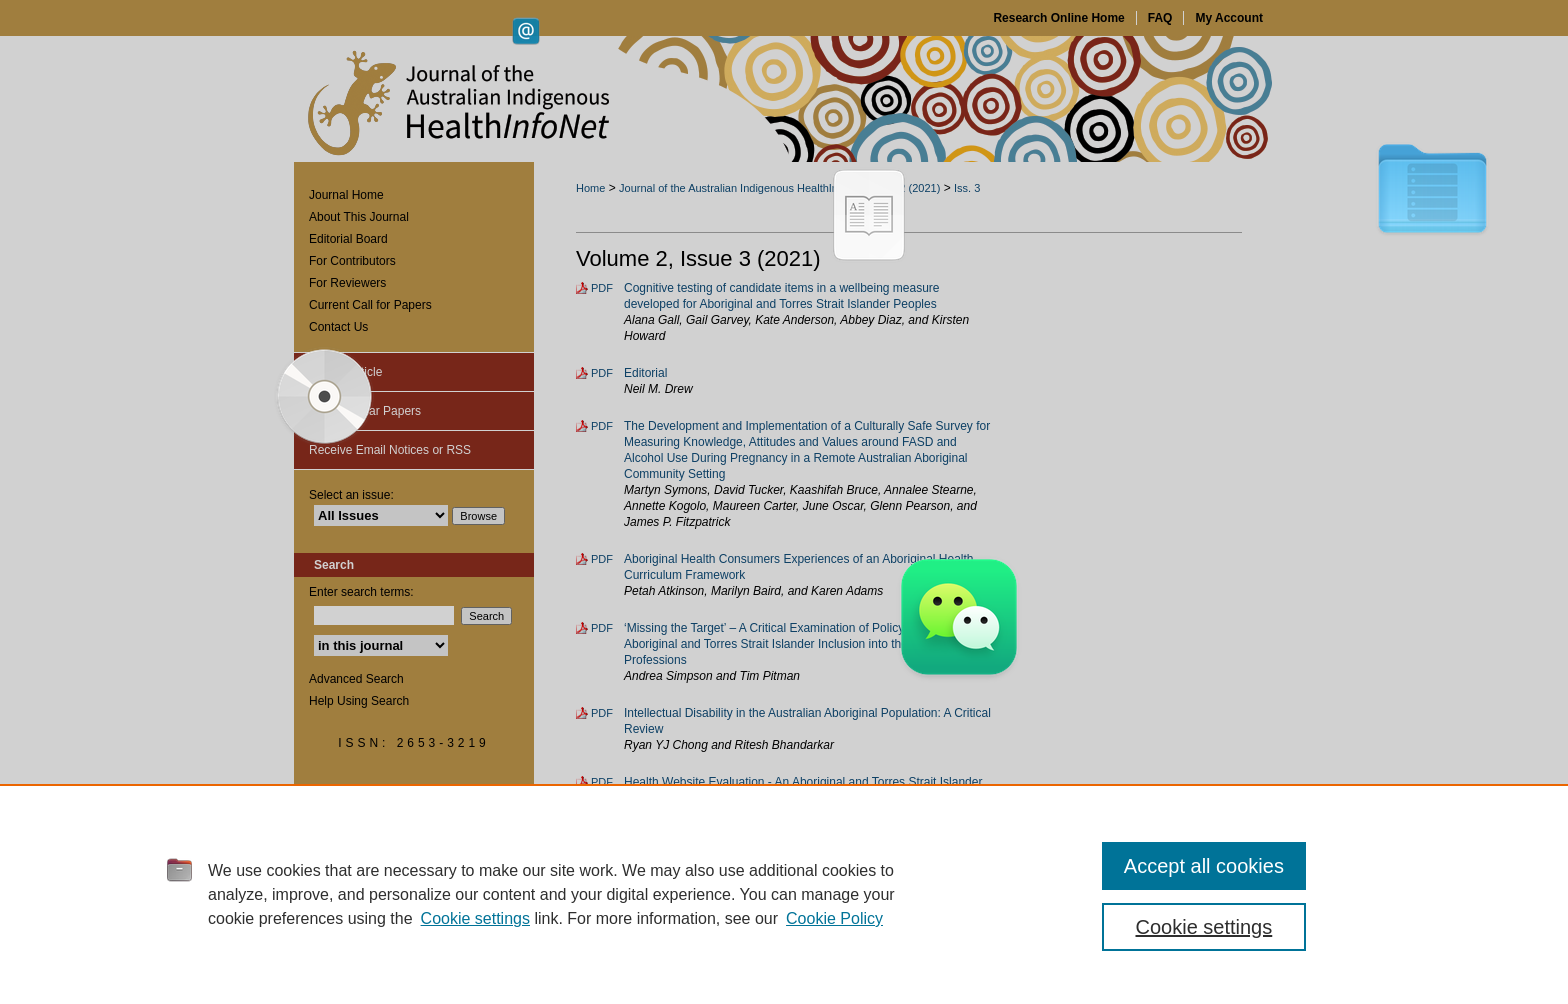  I want to click on a mobipocket ebook file, so click(869, 215).